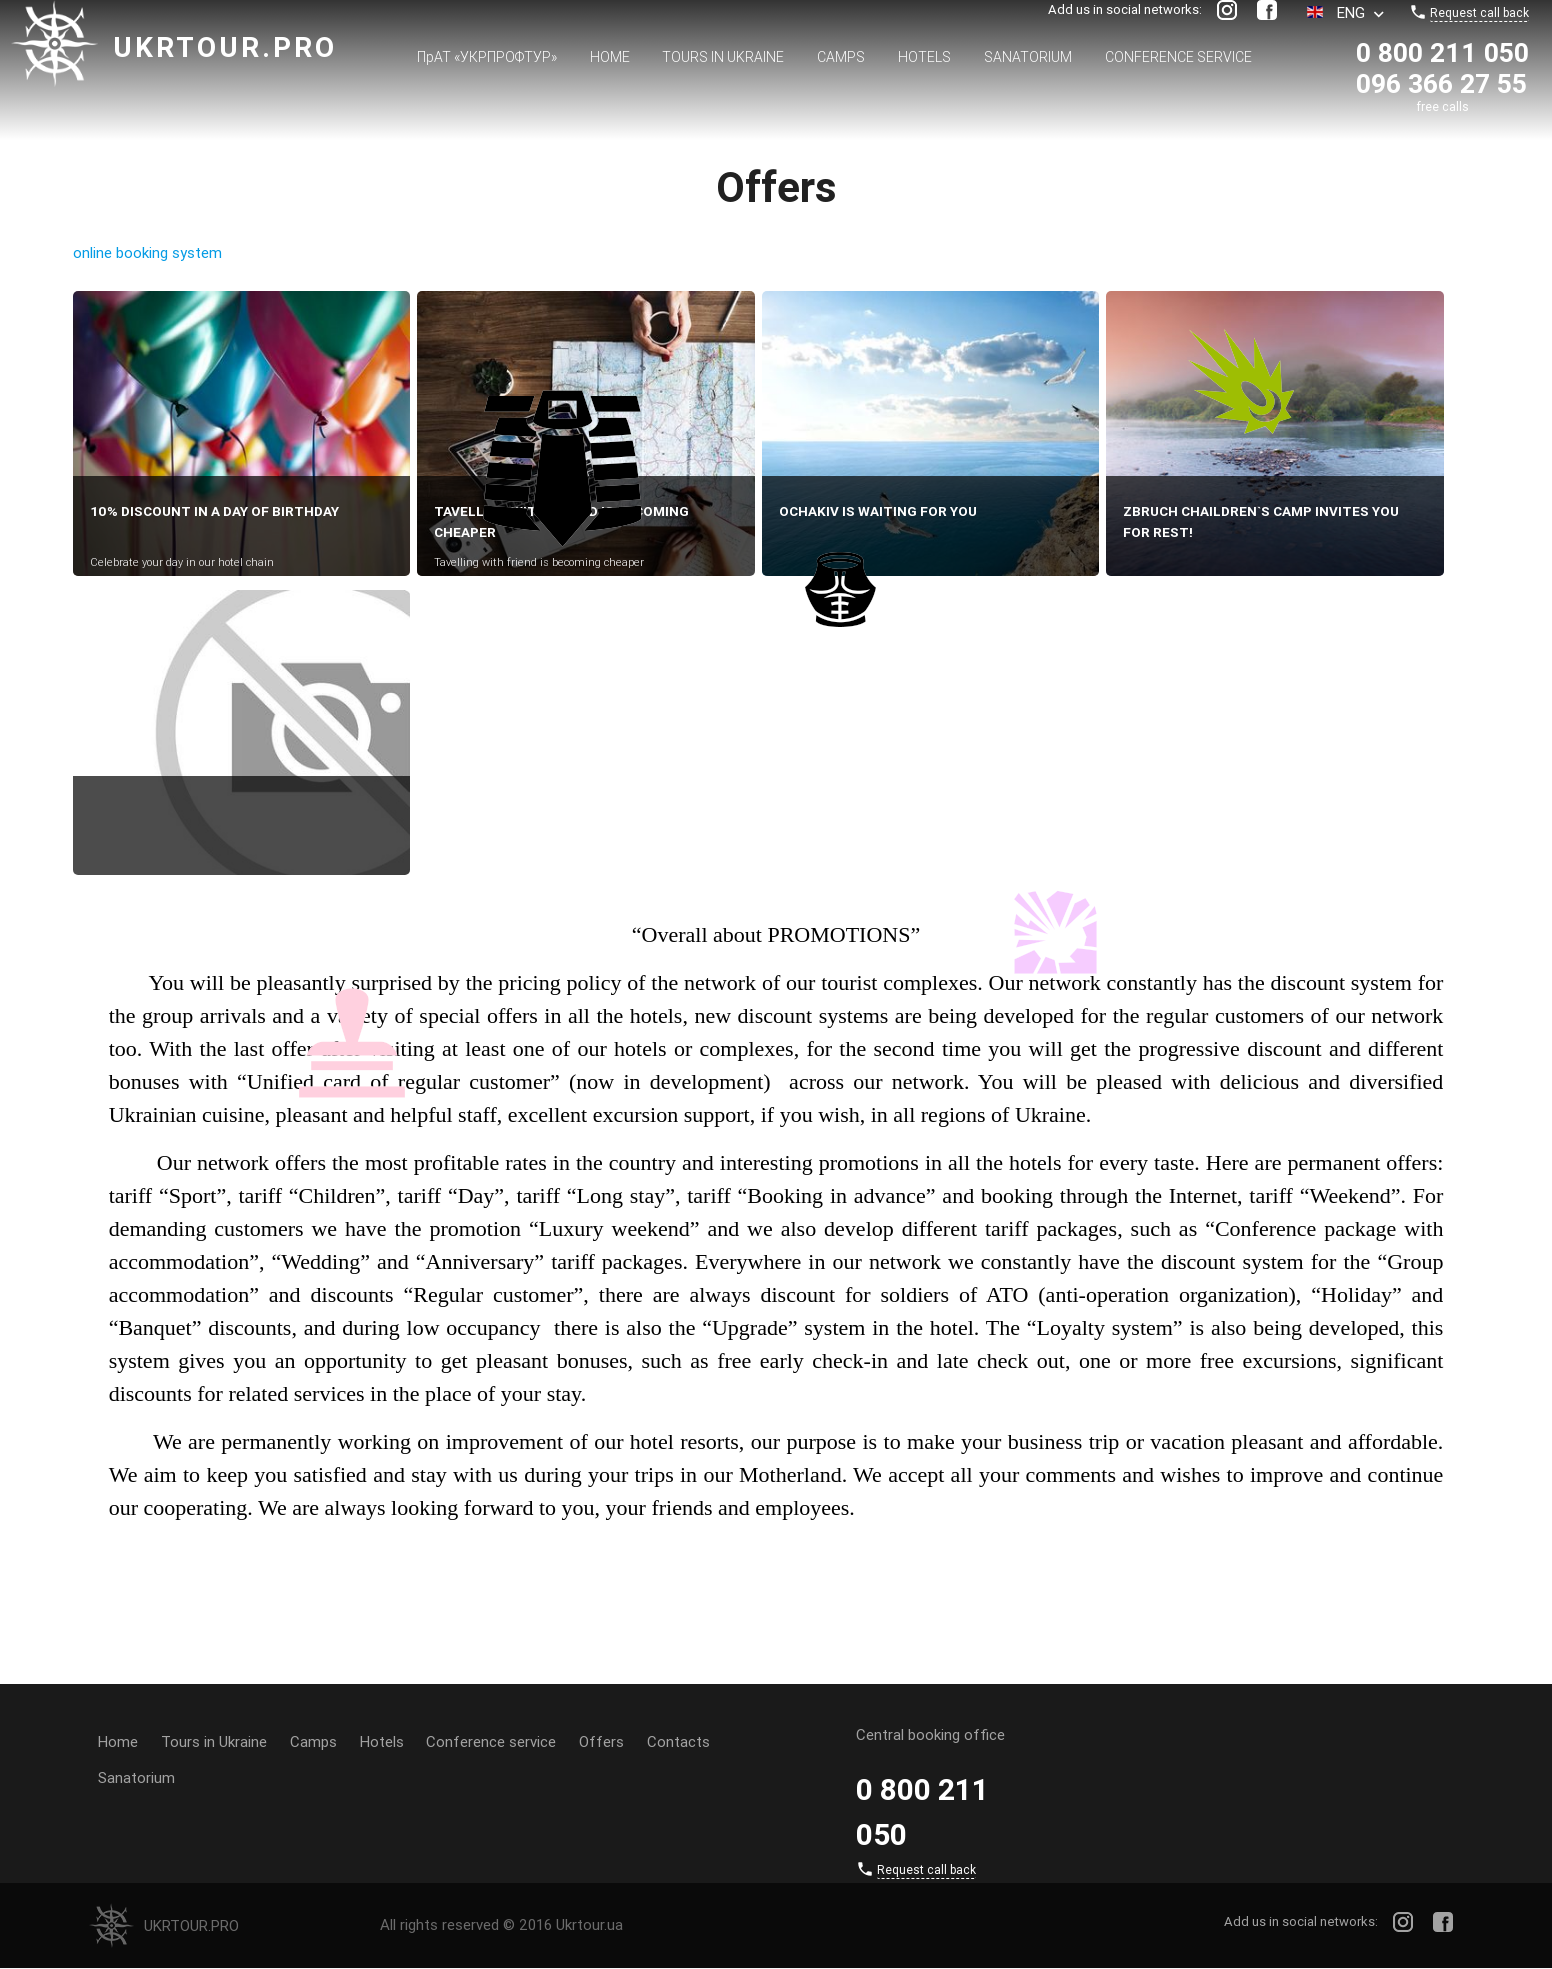  I want to click on equip leather armor to your character, so click(839, 589).